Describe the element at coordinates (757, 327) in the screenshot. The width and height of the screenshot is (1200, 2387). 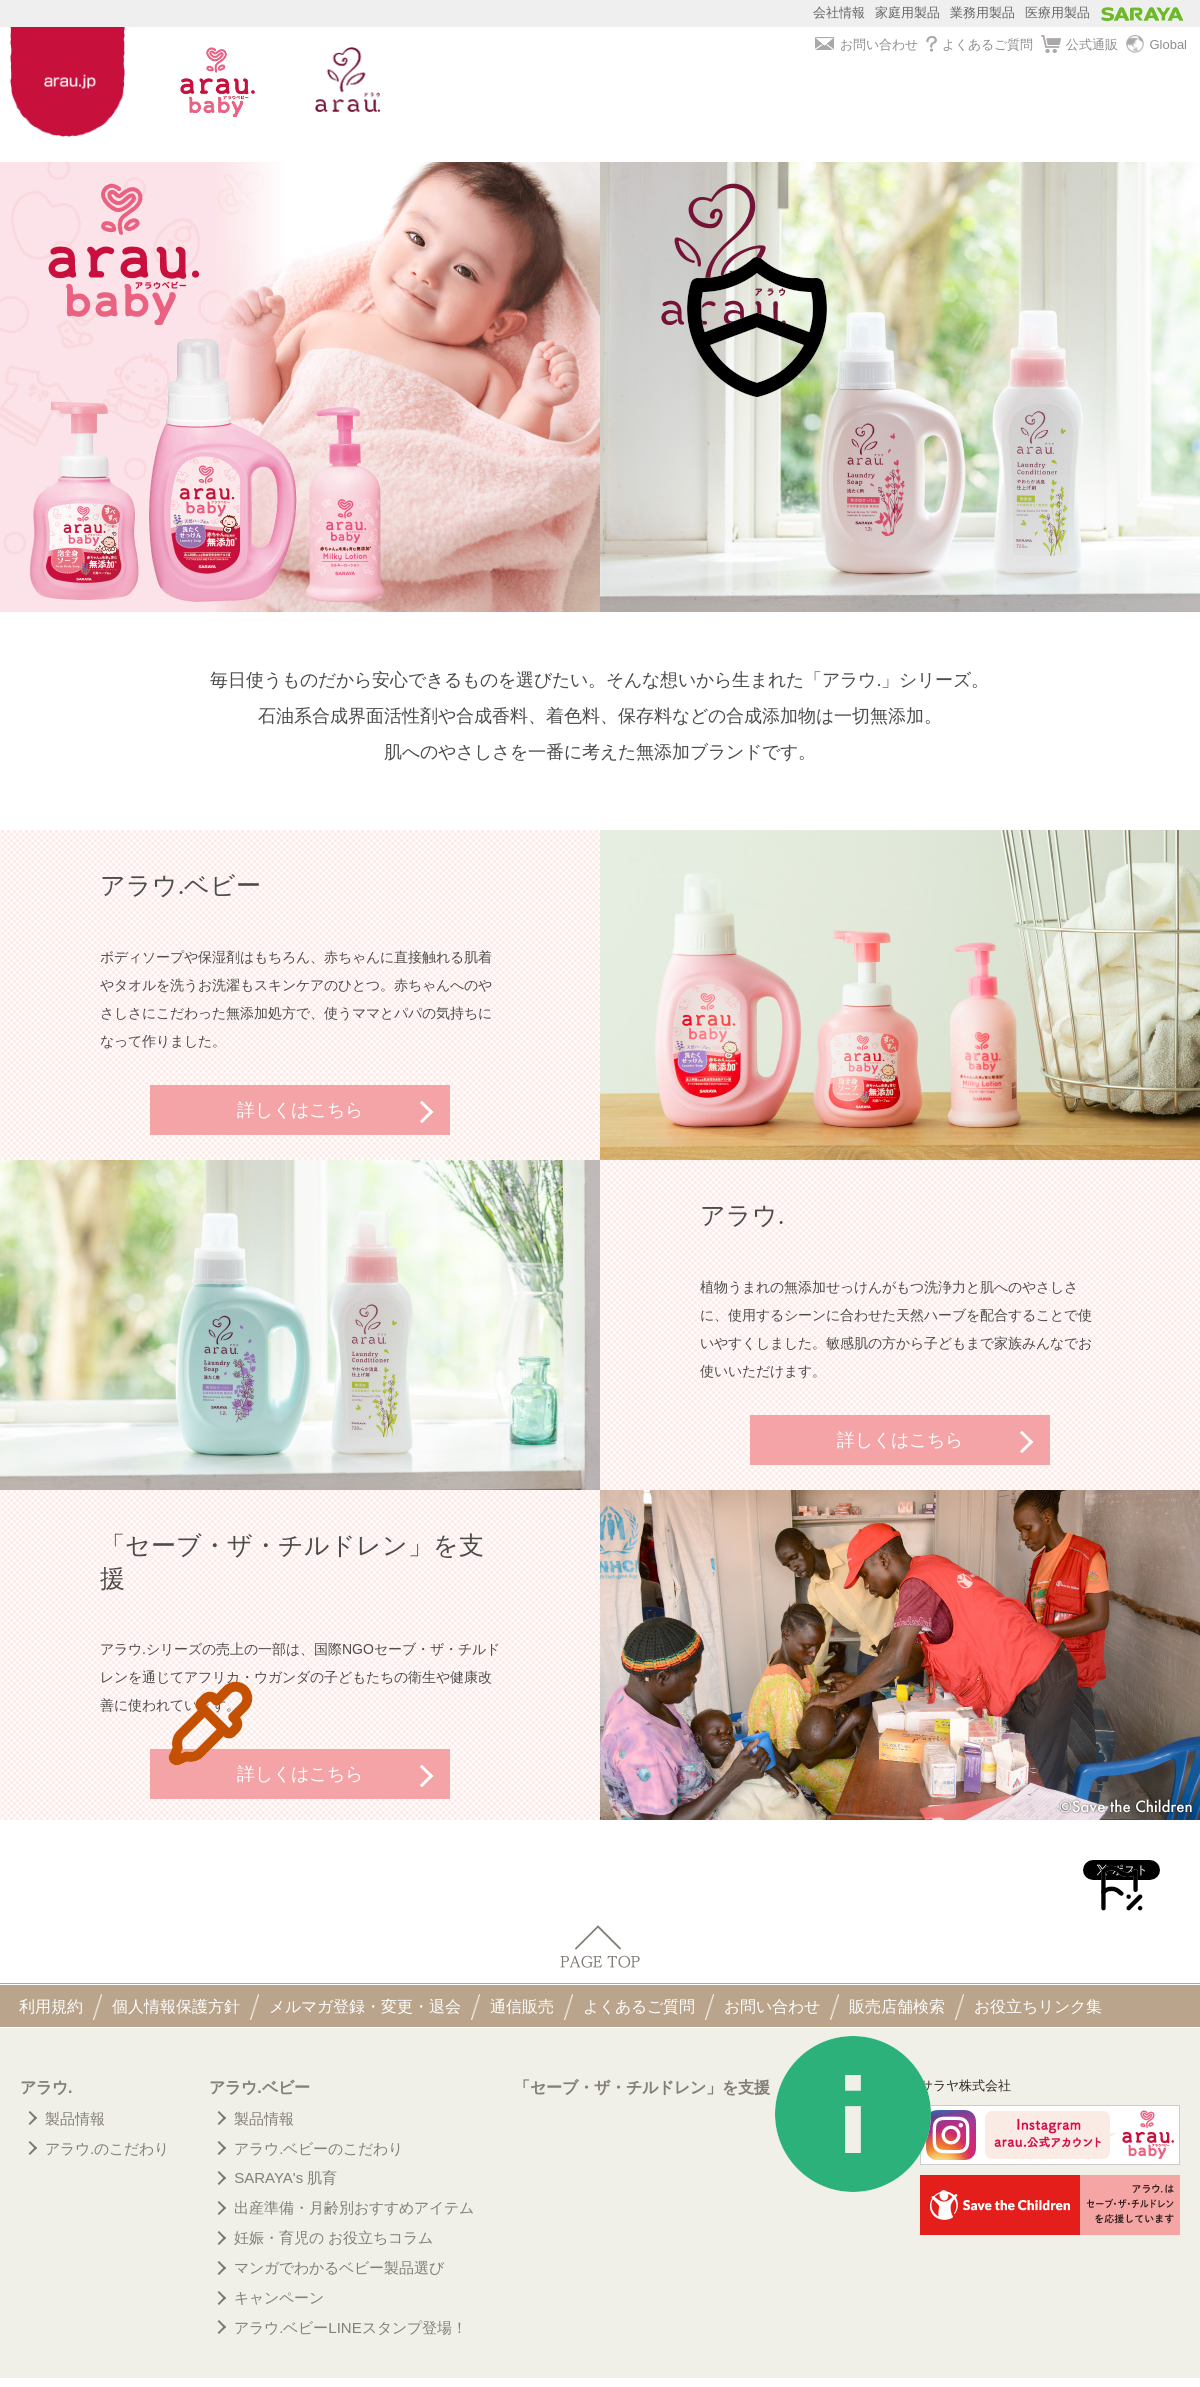
I see `access security or protection settings` at that location.